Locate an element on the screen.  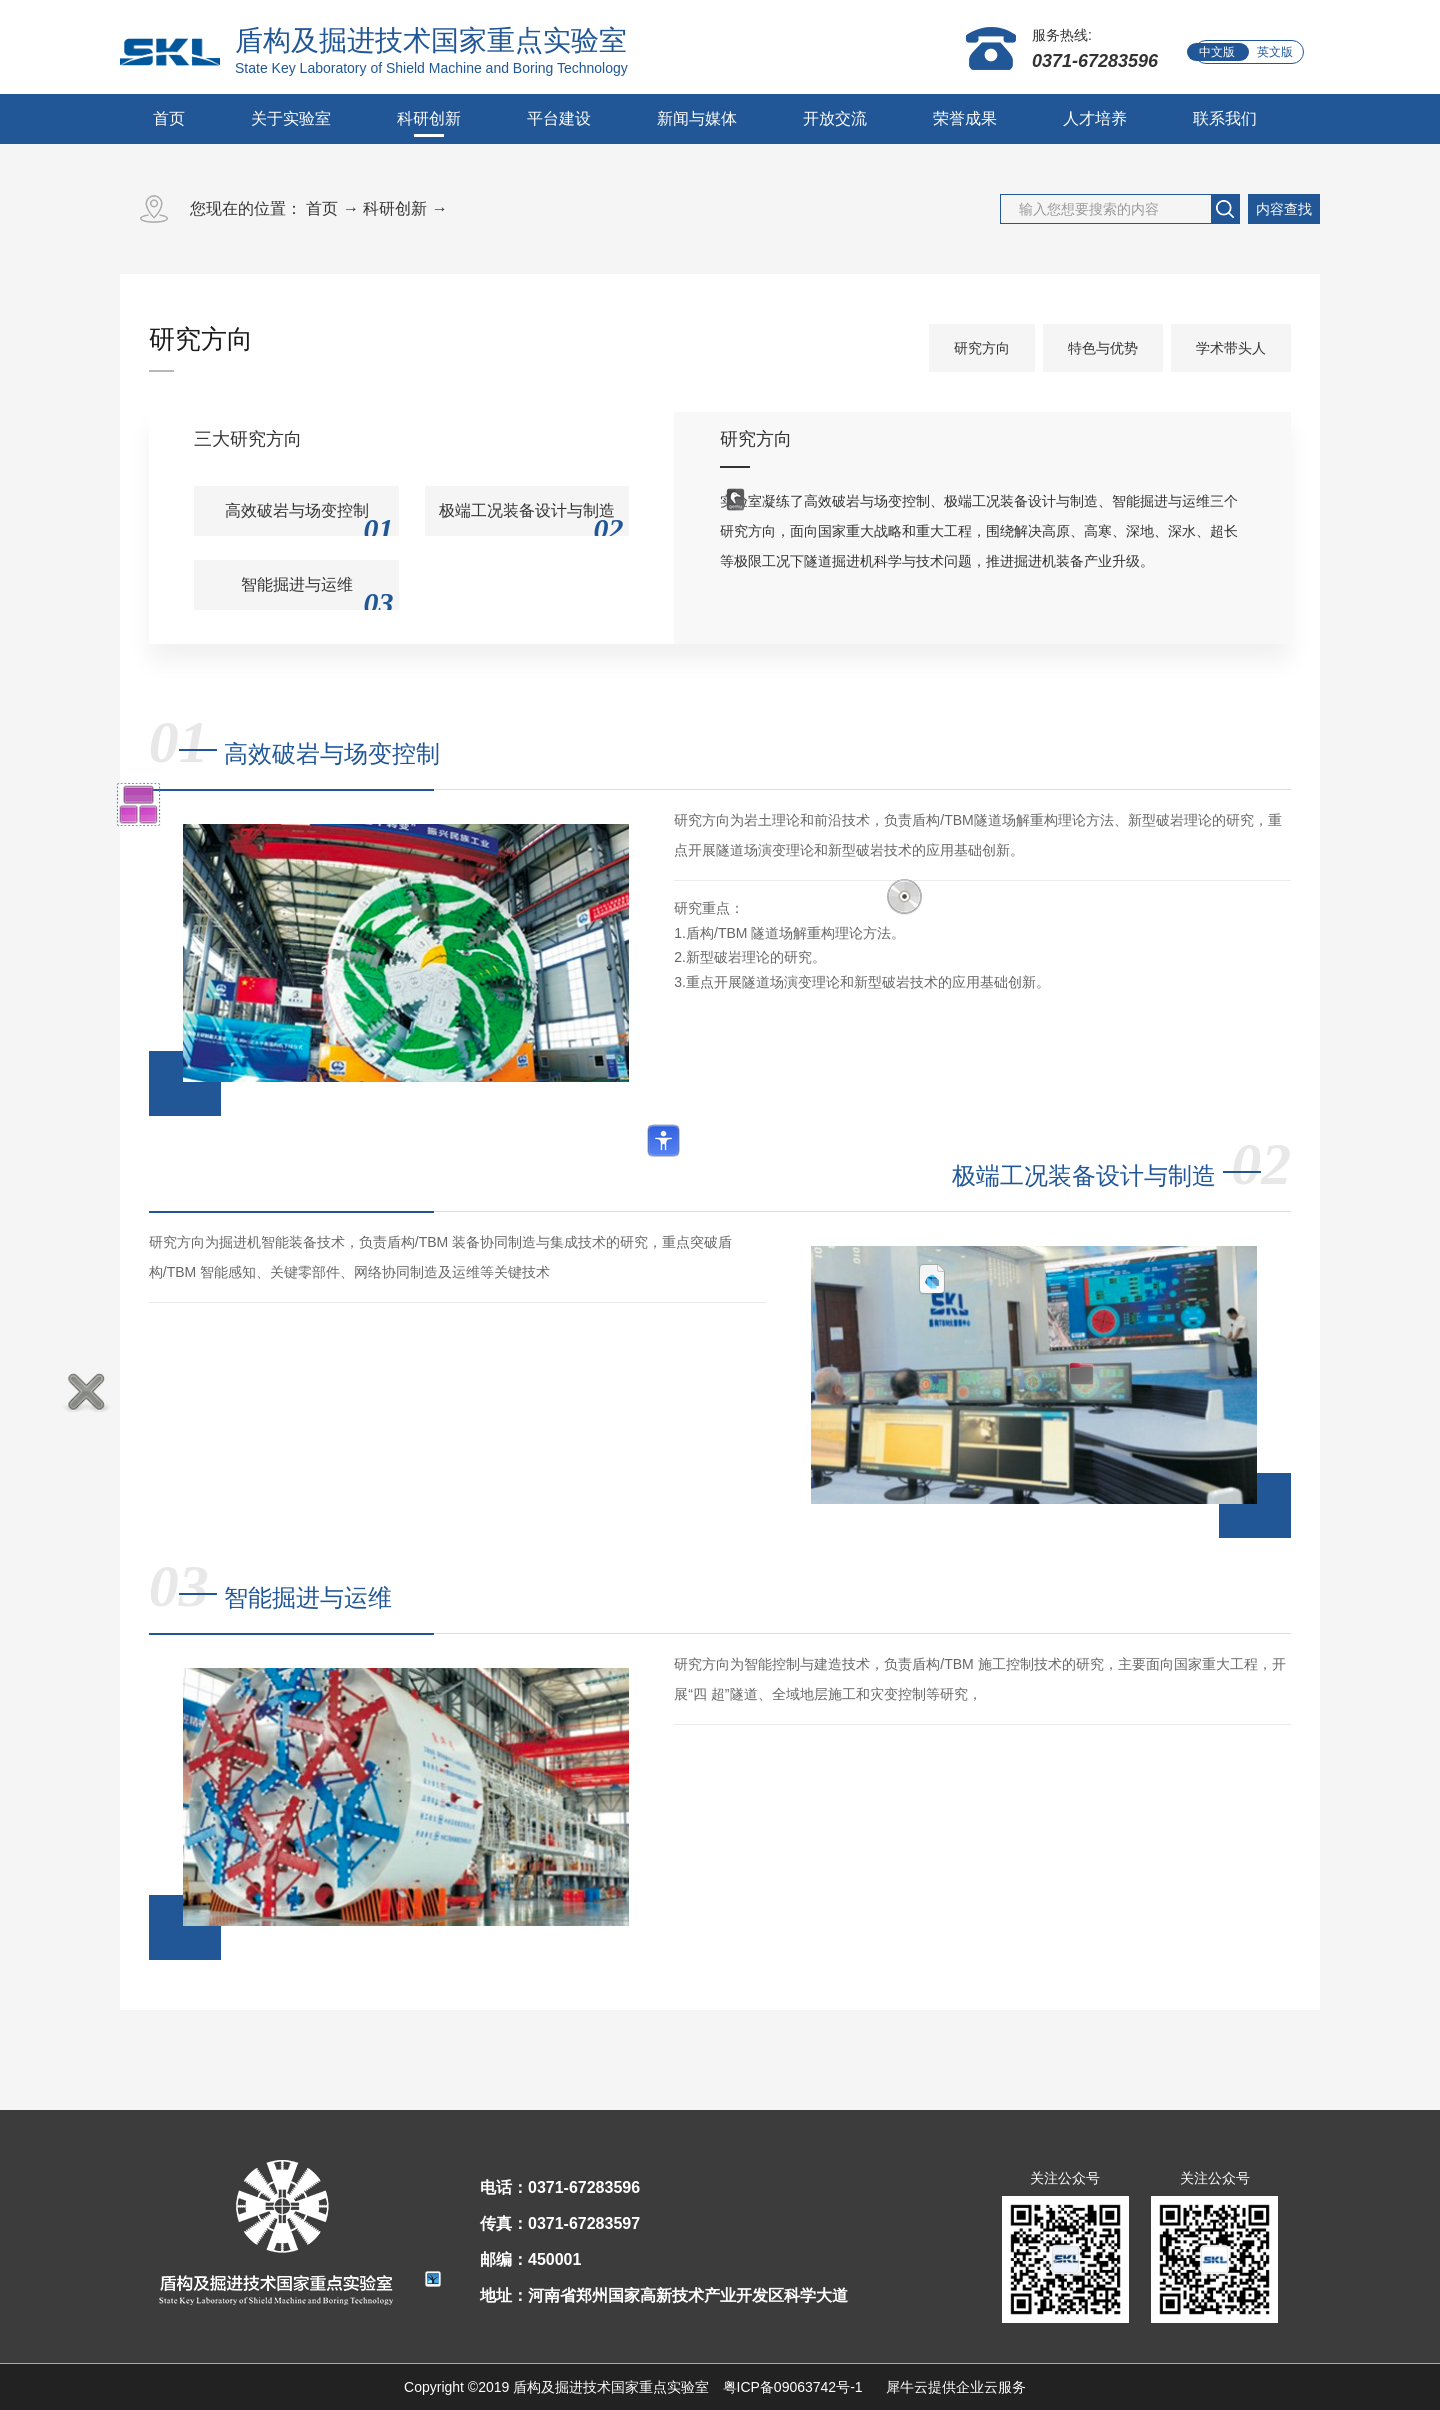
access CD/DVD drive or disc reader is located at coordinates (904, 896).